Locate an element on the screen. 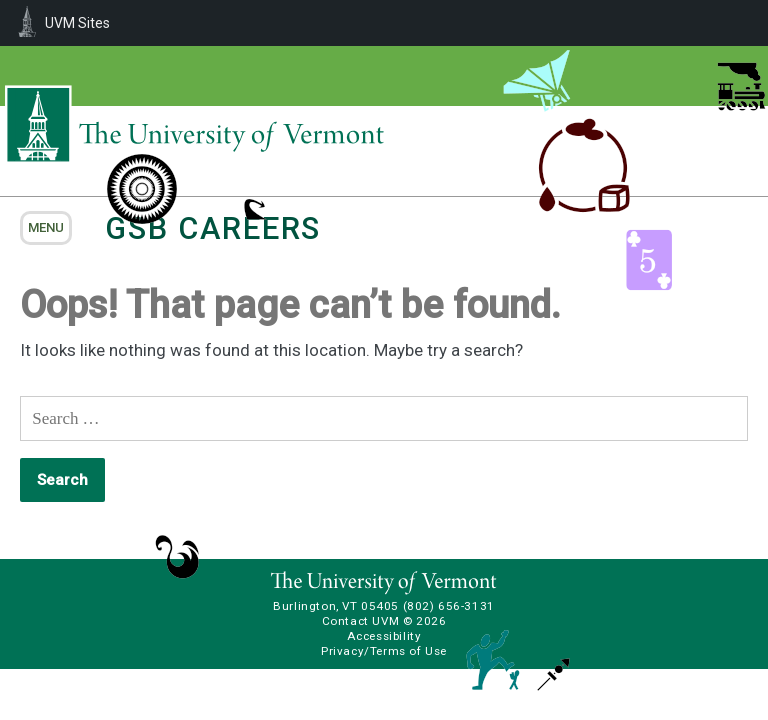  access train or railway games is located at coordinates (741, 86).